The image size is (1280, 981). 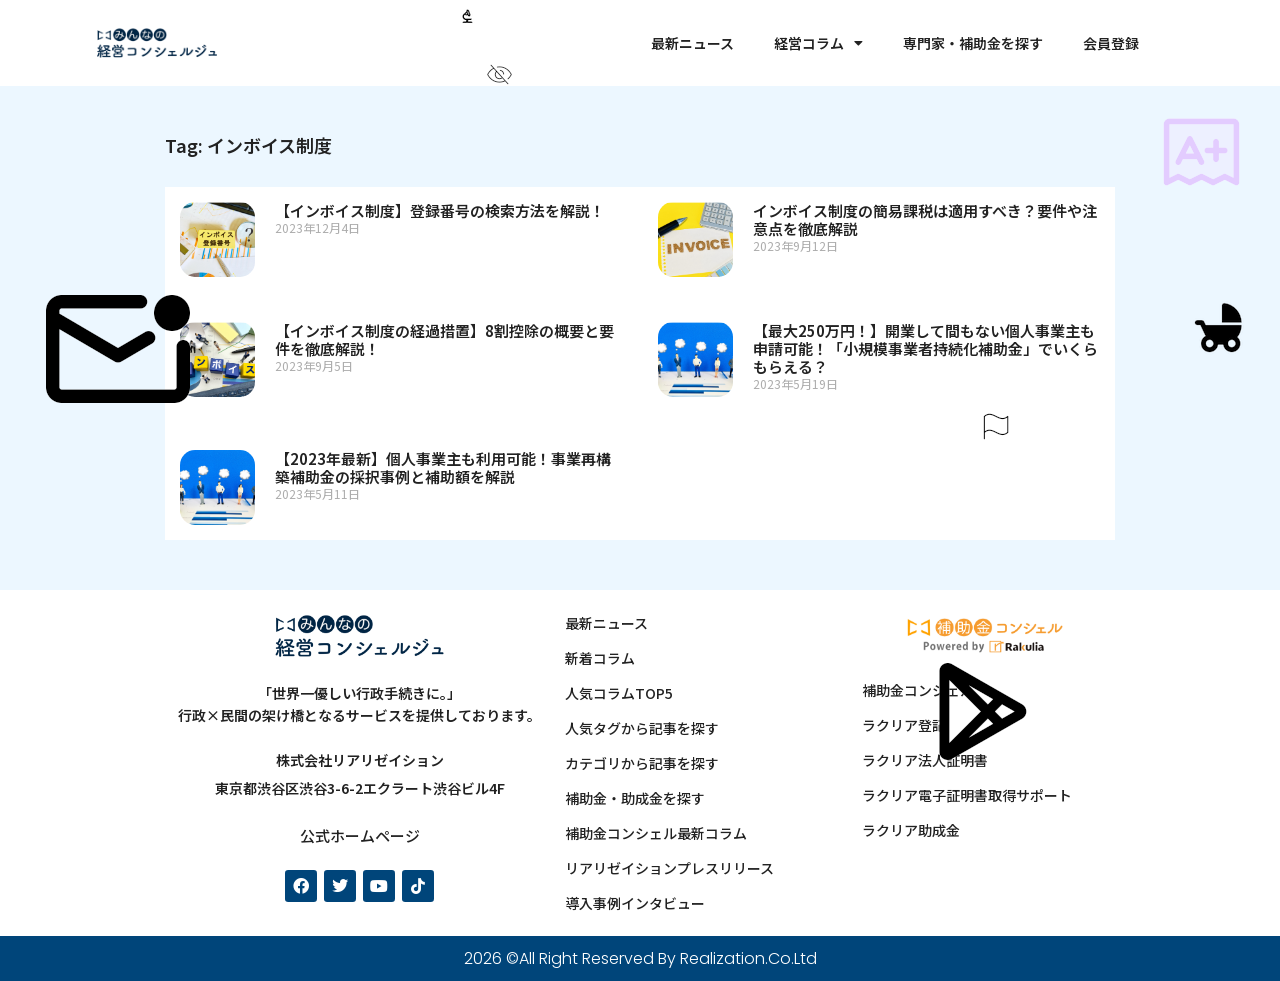 What do you see at coordinates (995, 426) in the screenshot?
I see `flag or bookmark this item` at bounding box center [995, 426].